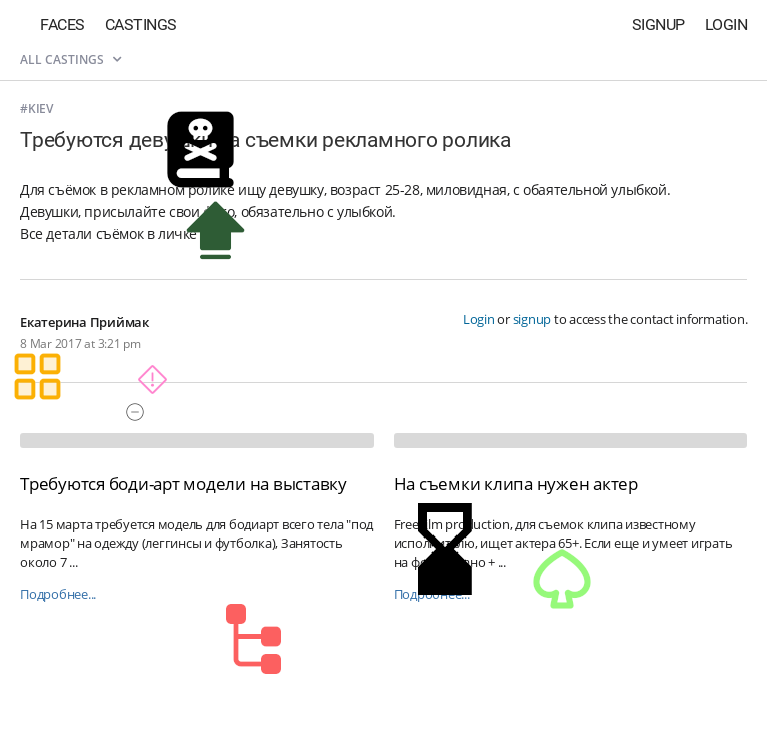 The height and width of the screenshot is (750, 768). Describe the element at coordinates (215, 232) in the screenshot. I see `upload a file or document` at that location.